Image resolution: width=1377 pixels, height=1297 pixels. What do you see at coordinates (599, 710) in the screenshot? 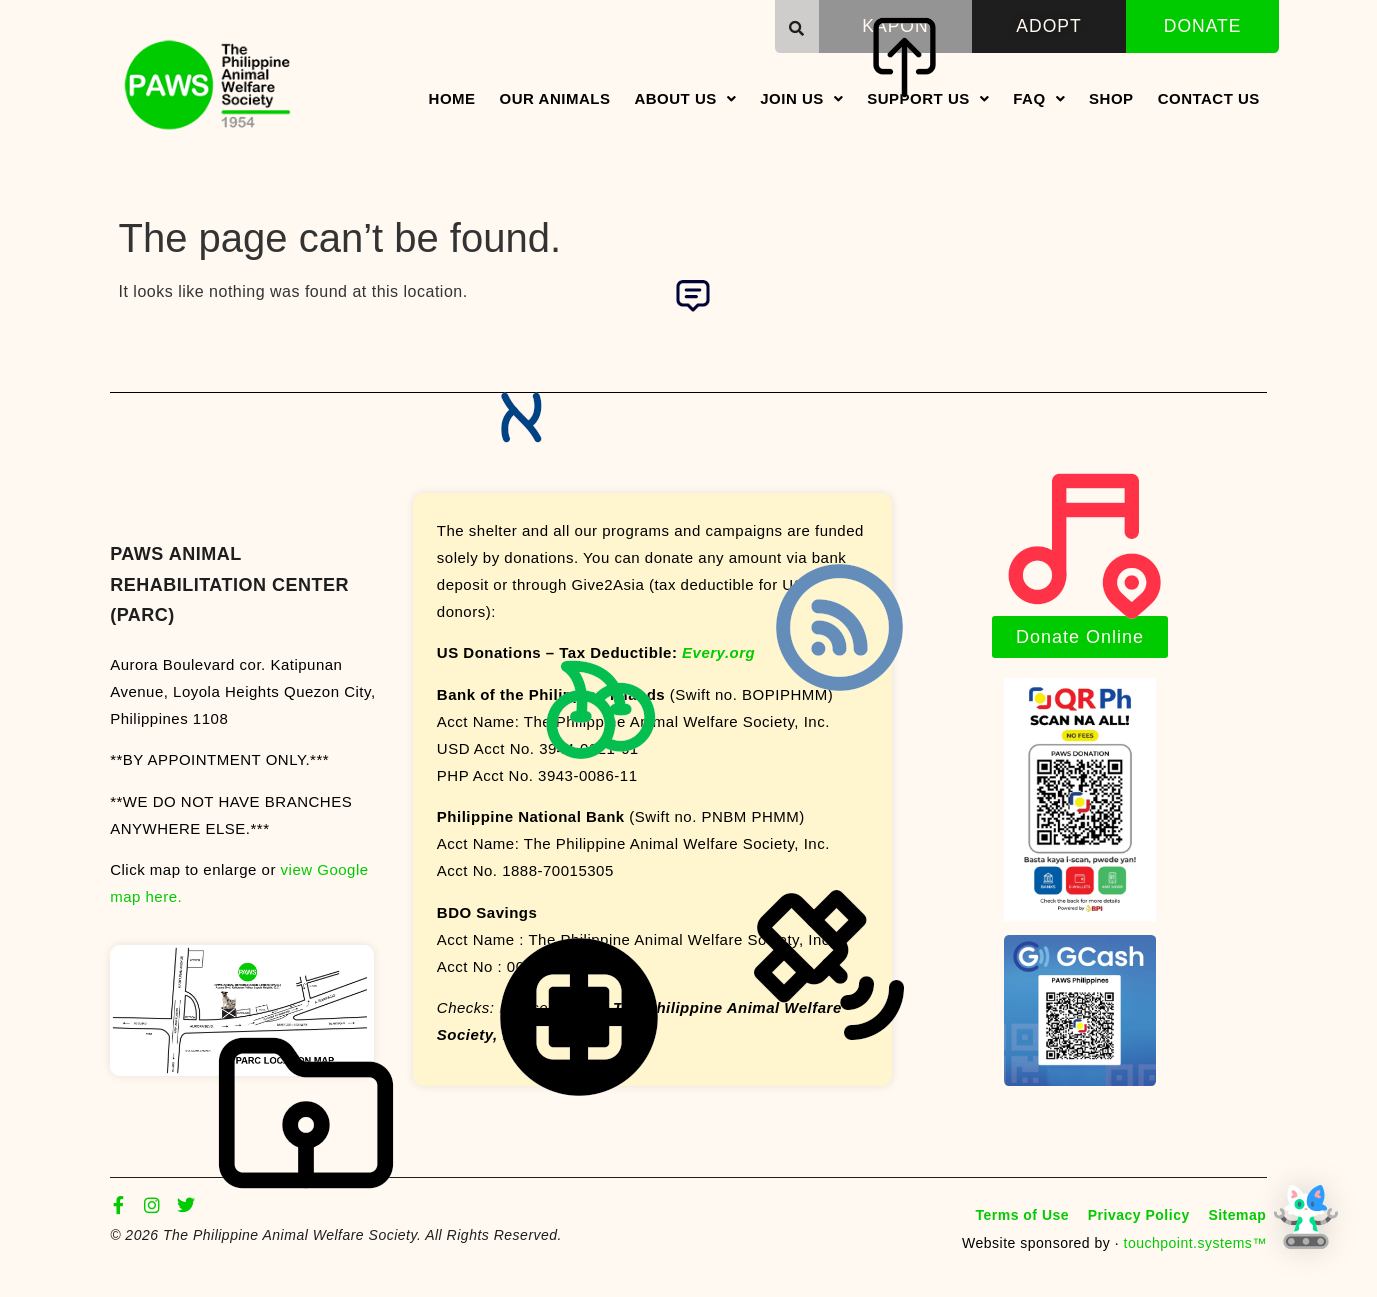
I see `indicates fruit or produce category` at bounding box center [599, 710].